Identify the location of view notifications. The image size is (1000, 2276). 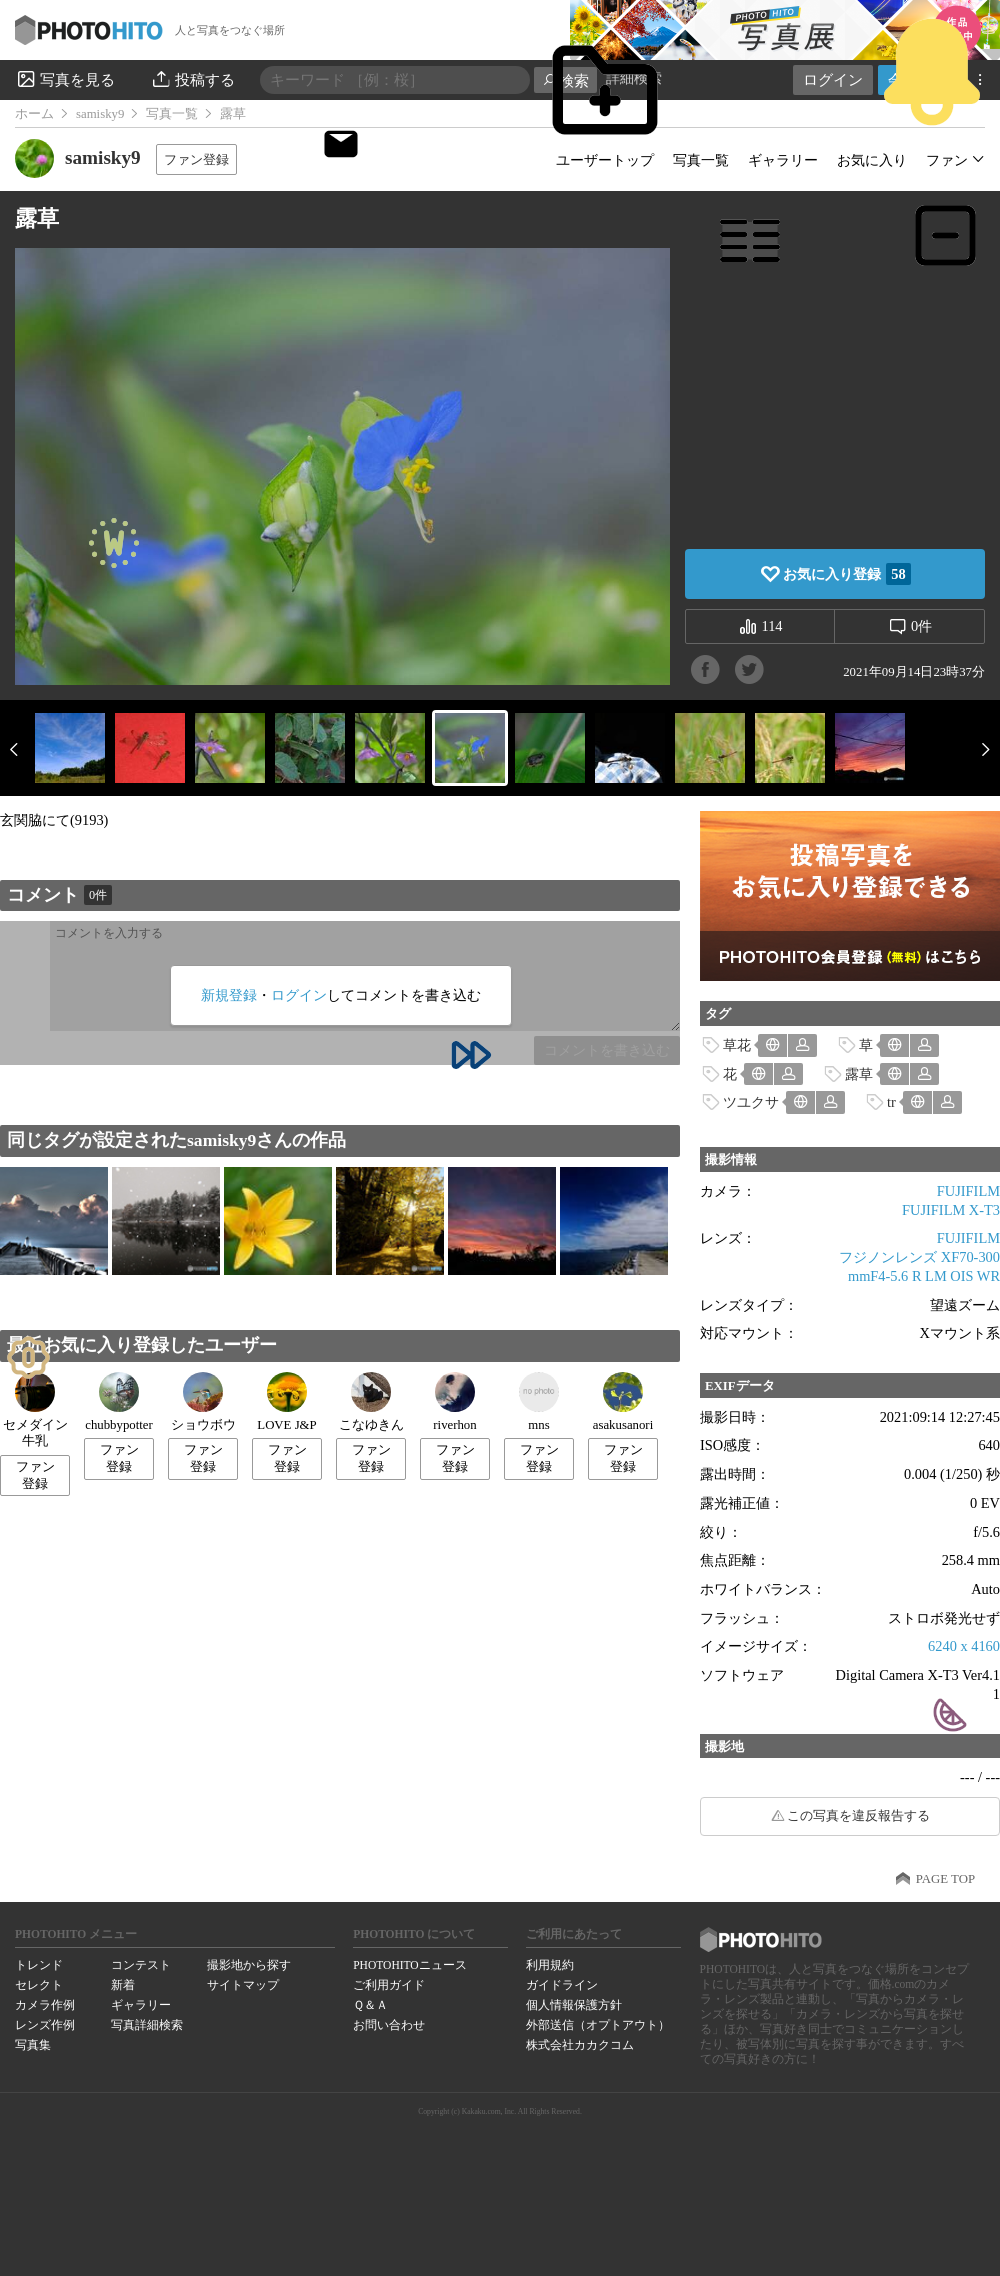
(932, 72).